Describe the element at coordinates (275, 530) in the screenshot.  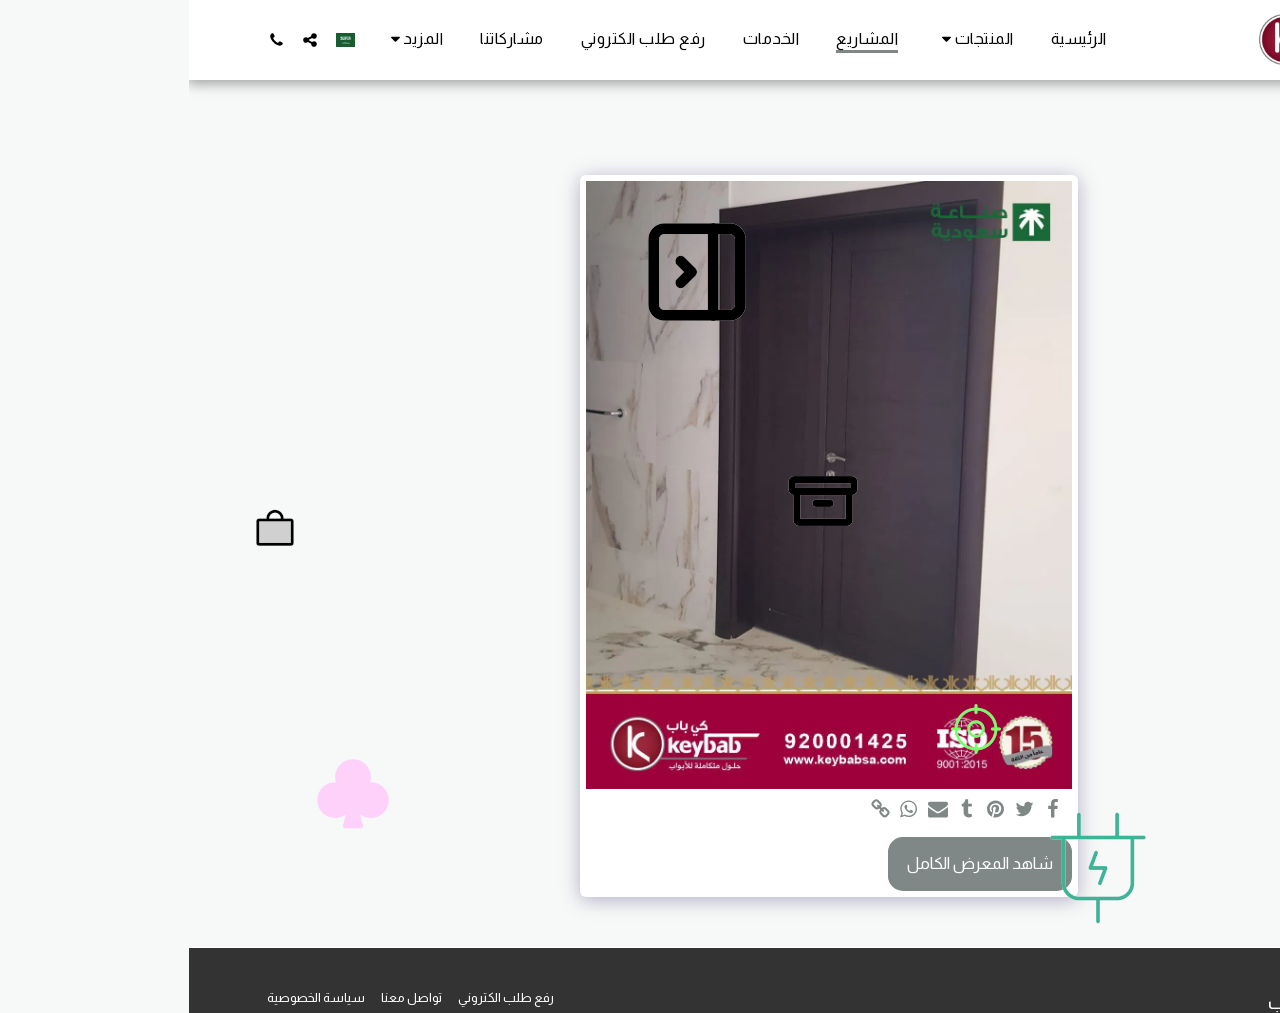
I see `view your shopping bag` at that location.